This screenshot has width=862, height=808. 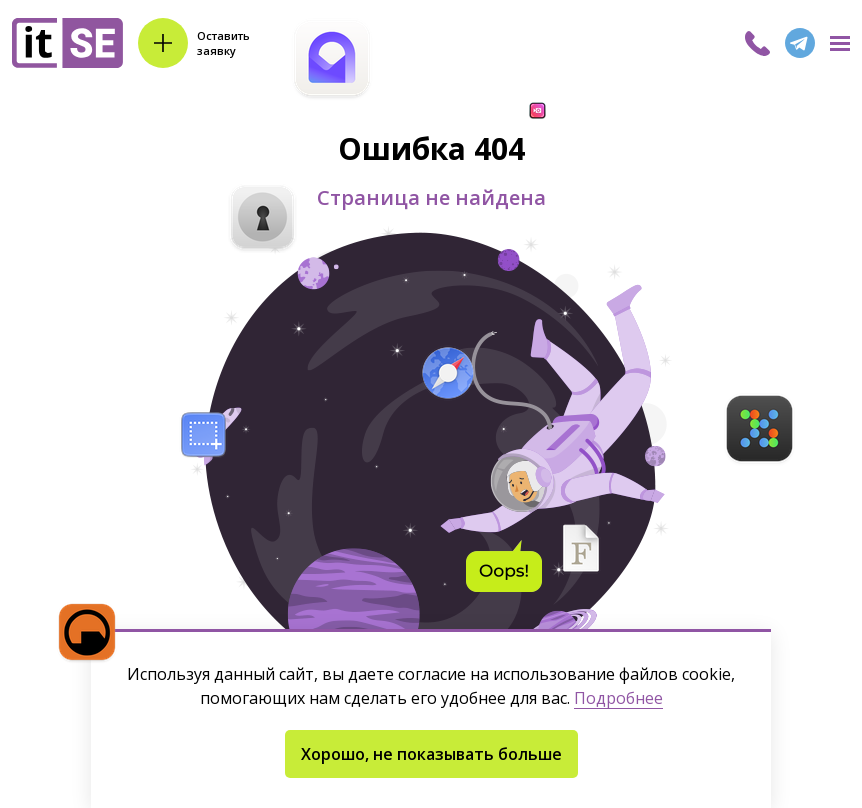 What do you see at coordinates (262, 218) in the screenshot?
I see `enter password to authenticate` at bounding box center [262, 218].